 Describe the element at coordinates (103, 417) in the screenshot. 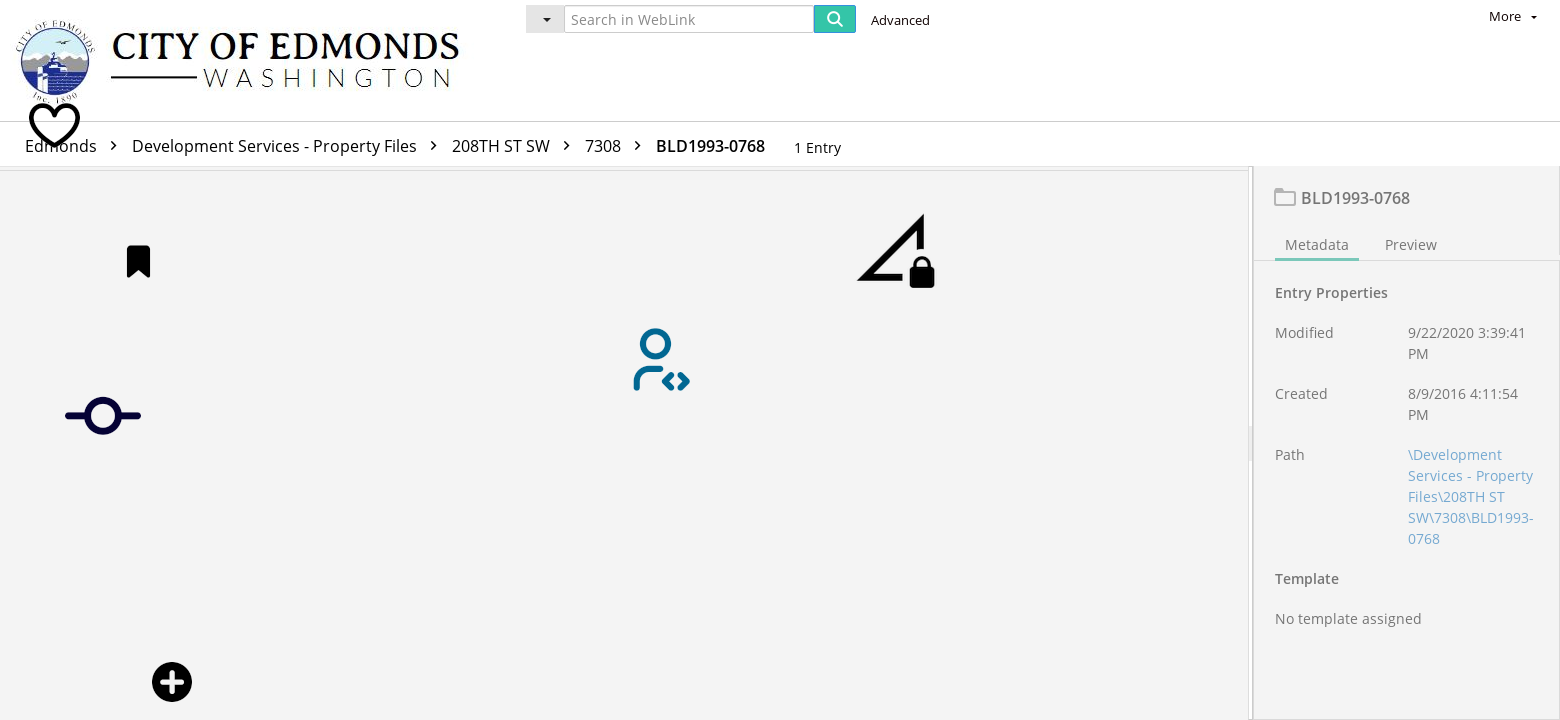

I see `view commit history` at that location.